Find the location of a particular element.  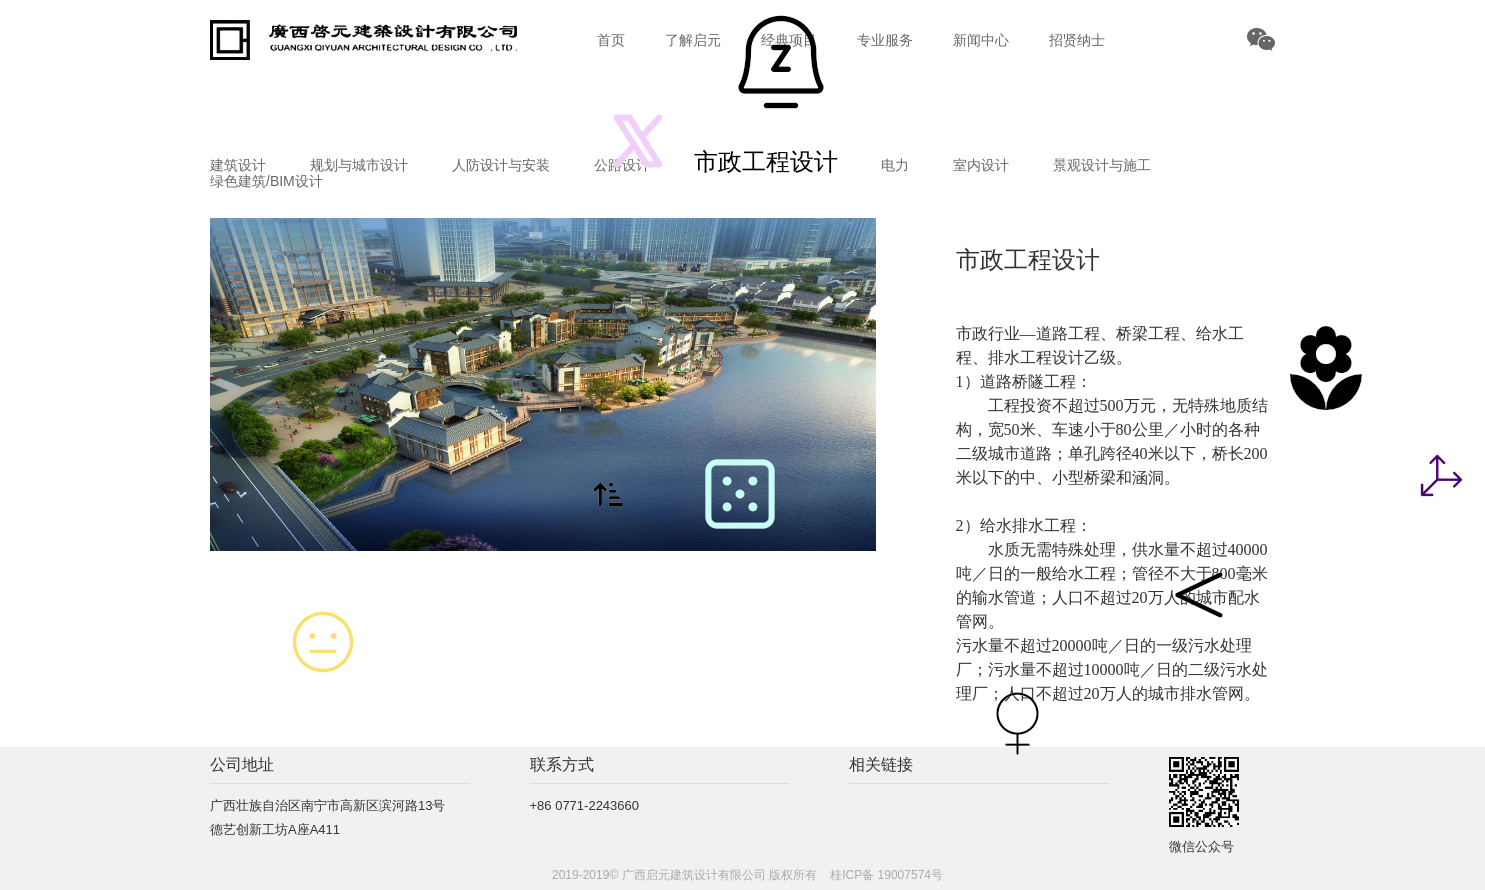

sort items in ascending order is located at coordinates (608, 494).